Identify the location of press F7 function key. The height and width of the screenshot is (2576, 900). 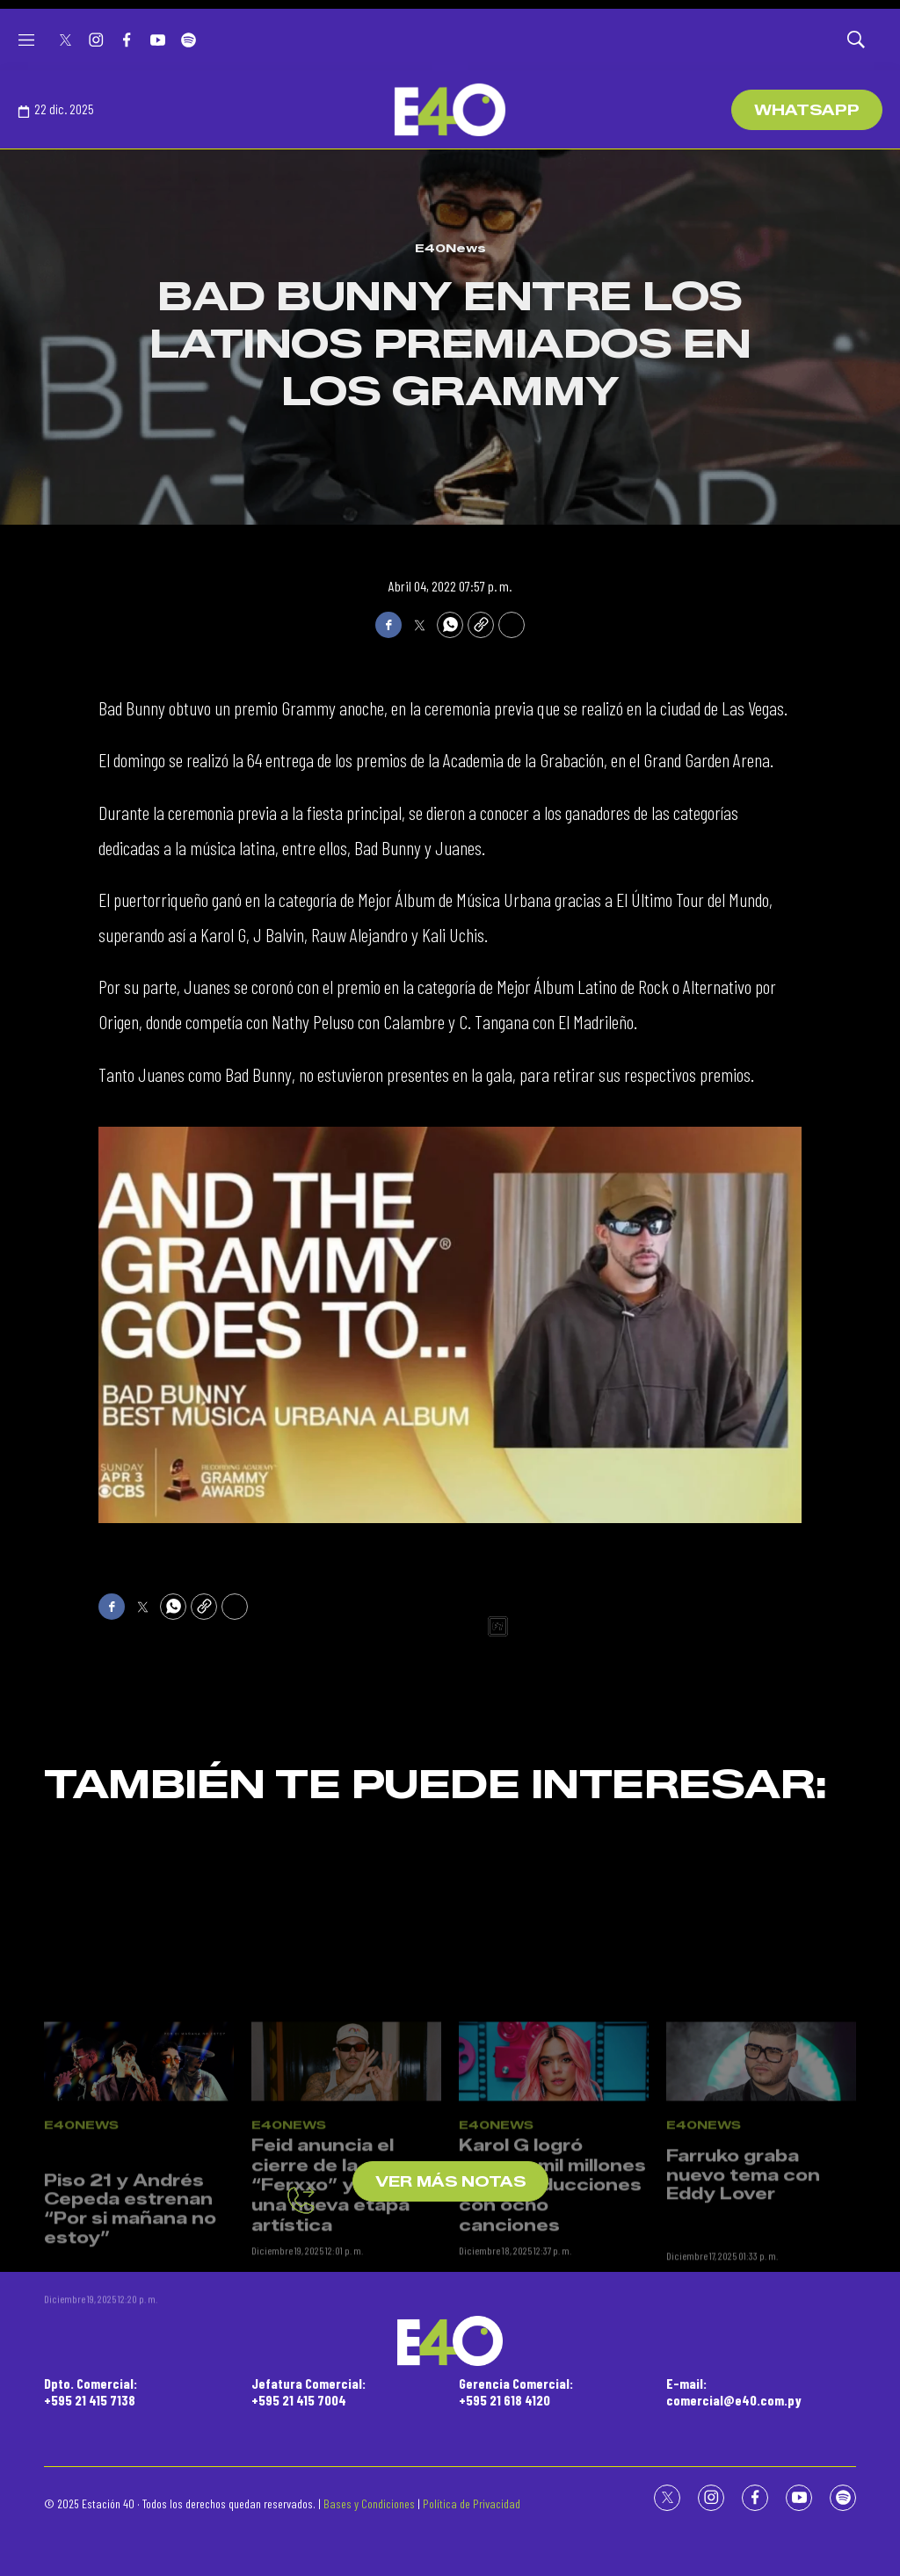
(497, 1626).